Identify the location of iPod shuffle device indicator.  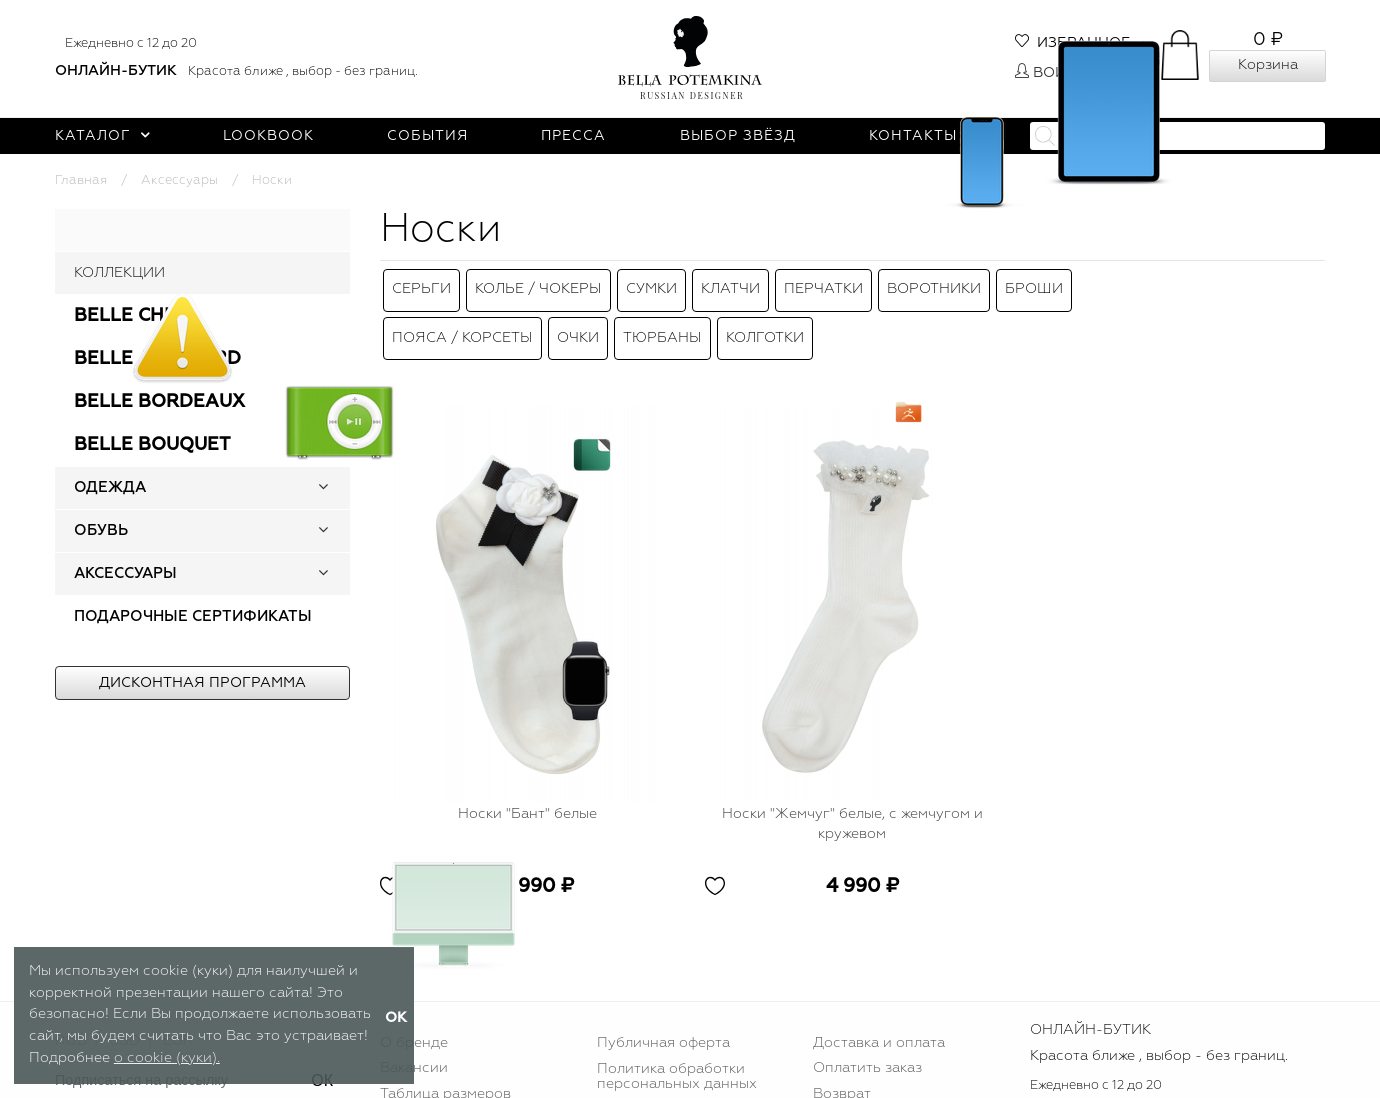
(339, 402).